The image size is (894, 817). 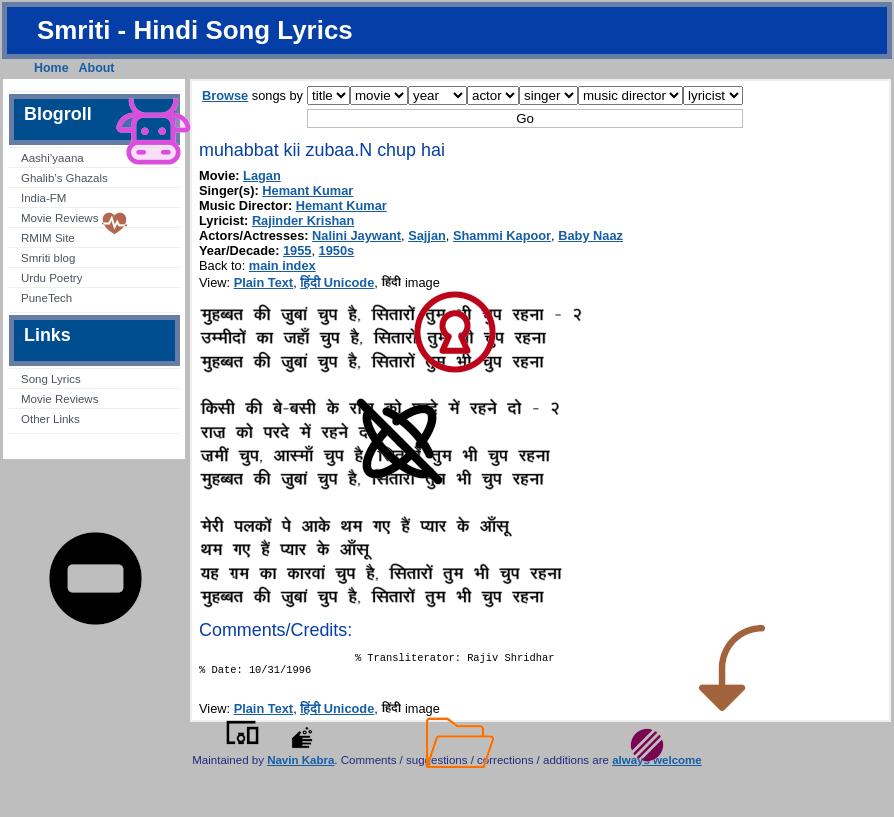 What do you see at coordinates (399, 441) in the screenshot?
I see `disable atomic or molecular view` at bounding box center [399, 441].